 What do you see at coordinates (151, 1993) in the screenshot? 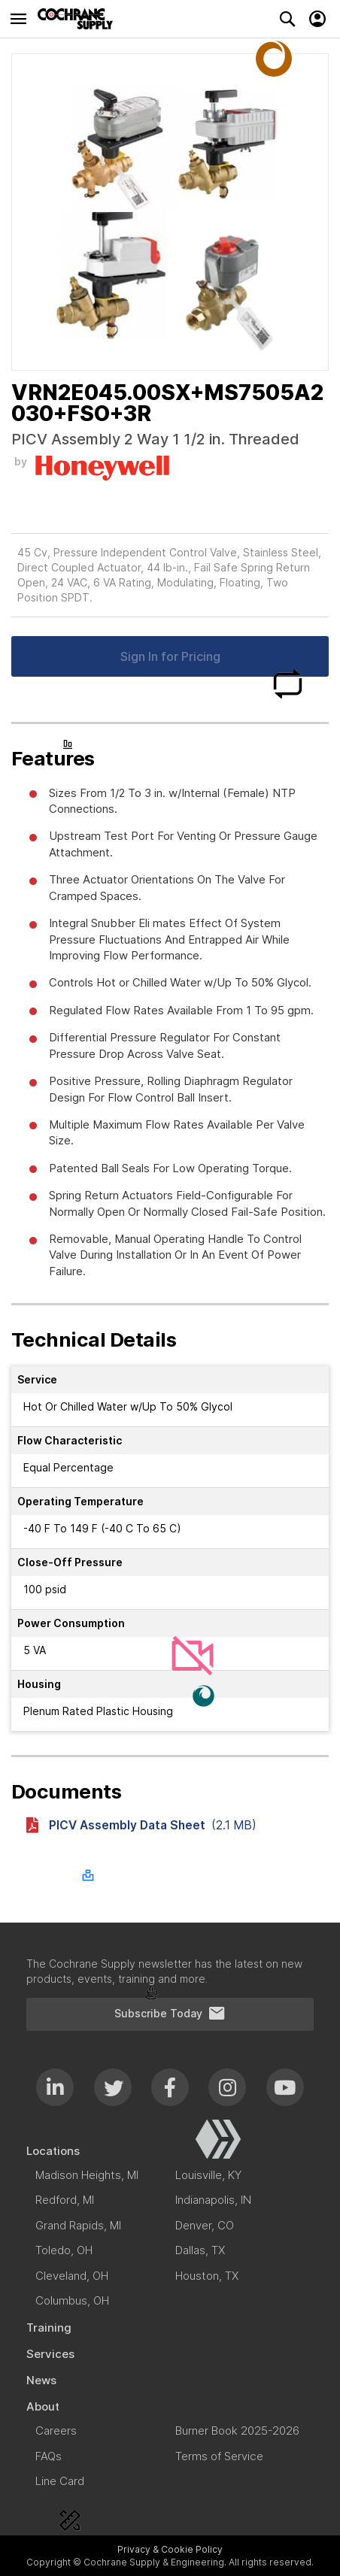
I see `indicates java programming language or technology` at bounding box center [151, 1993].